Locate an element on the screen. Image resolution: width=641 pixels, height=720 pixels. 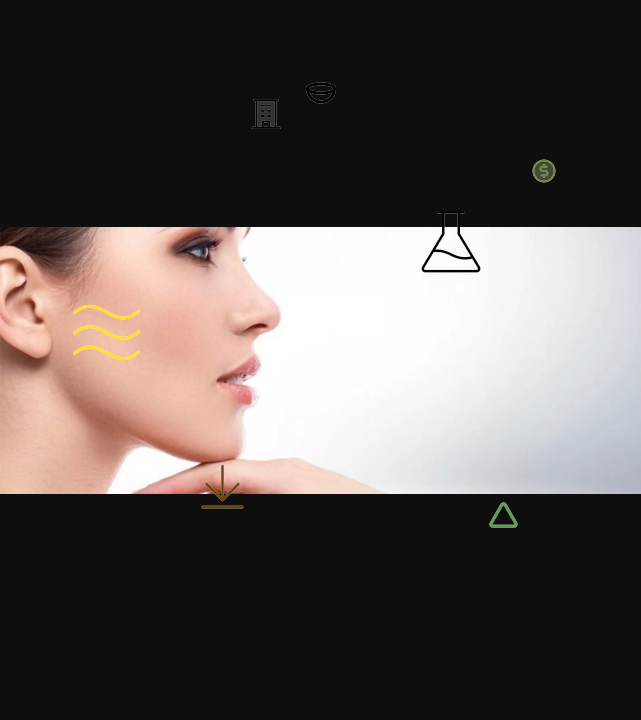
download a file is located at coordinates (222, 487).